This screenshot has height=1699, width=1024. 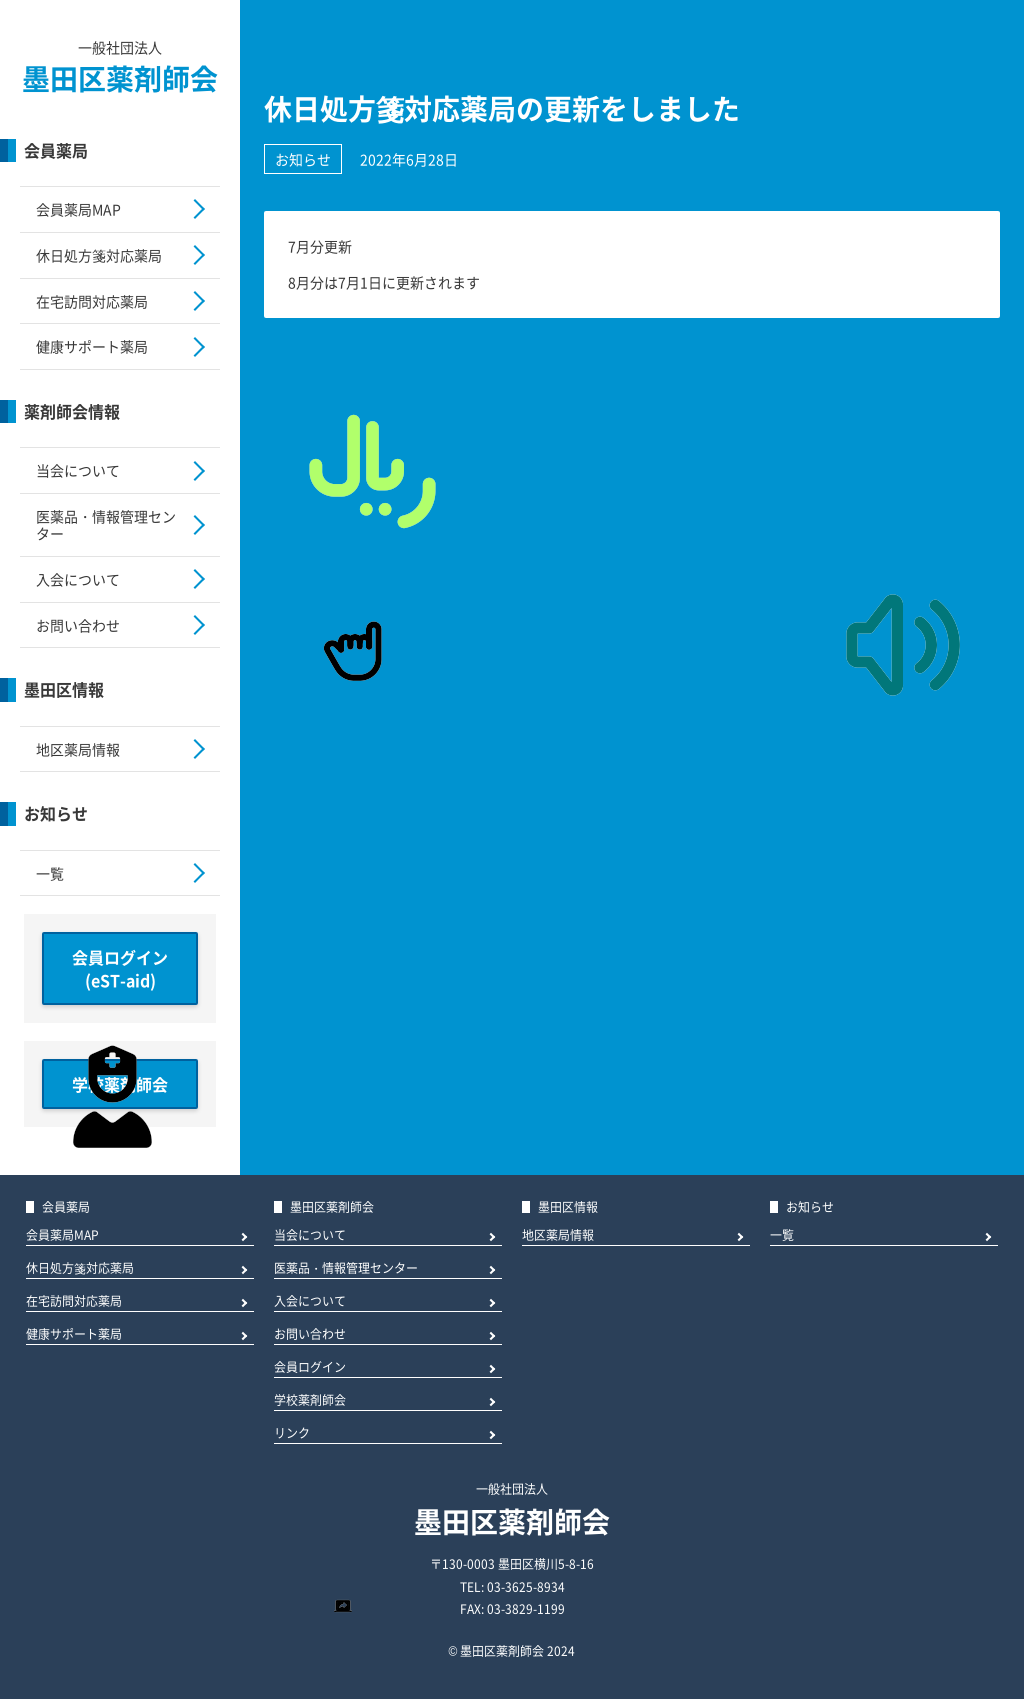 I want to click on adjust audio volume settings, so click(x=903, y=645).